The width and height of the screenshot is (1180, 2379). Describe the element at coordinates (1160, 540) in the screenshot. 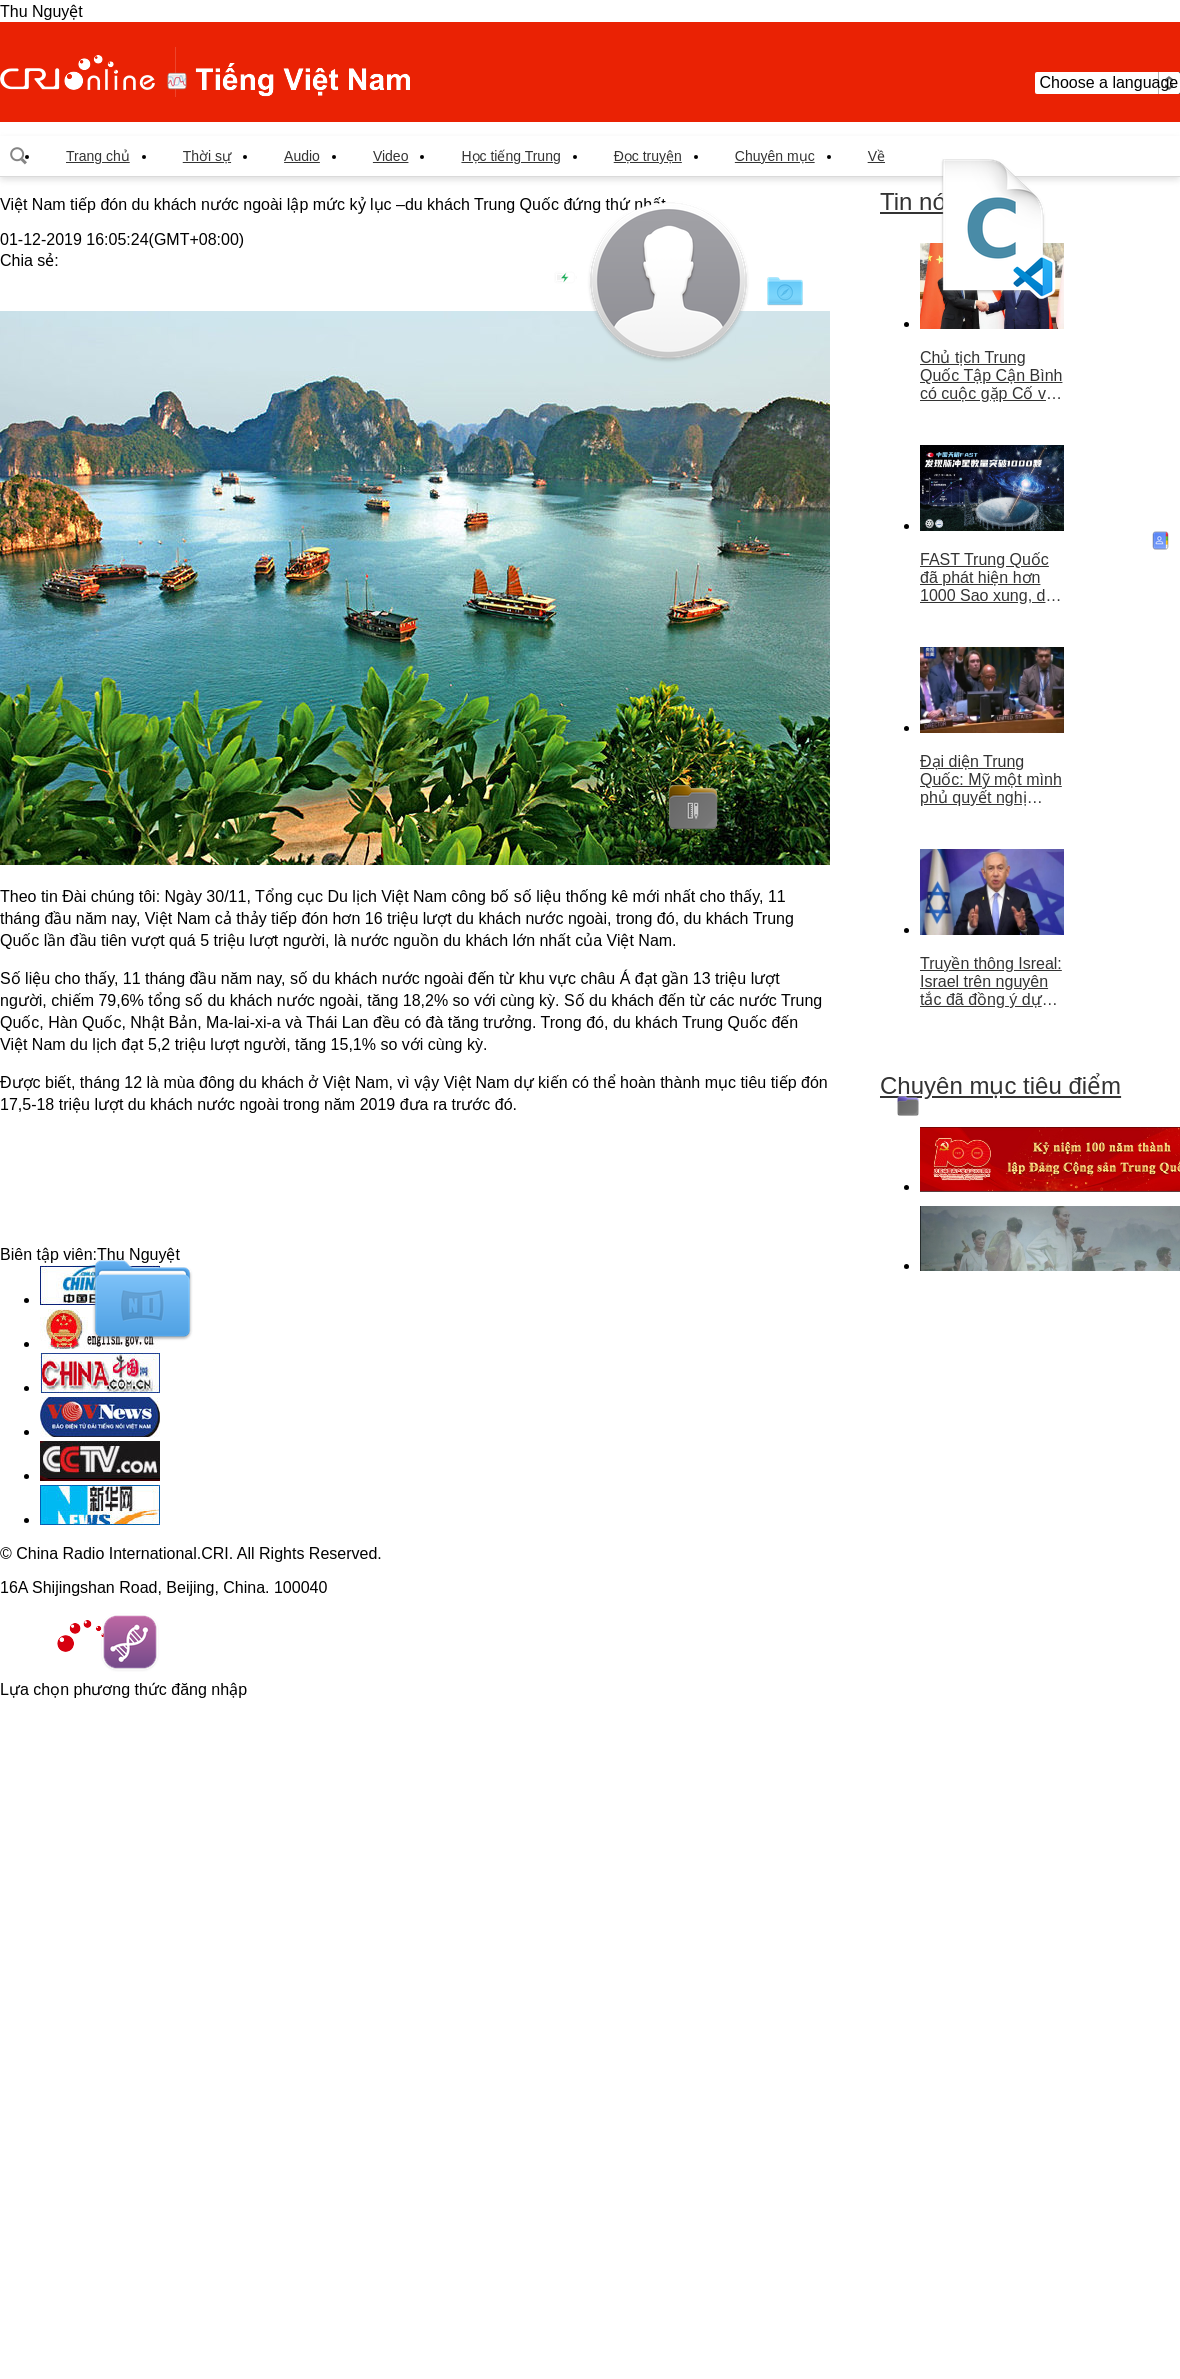

I see `open the contacts app` at that location.